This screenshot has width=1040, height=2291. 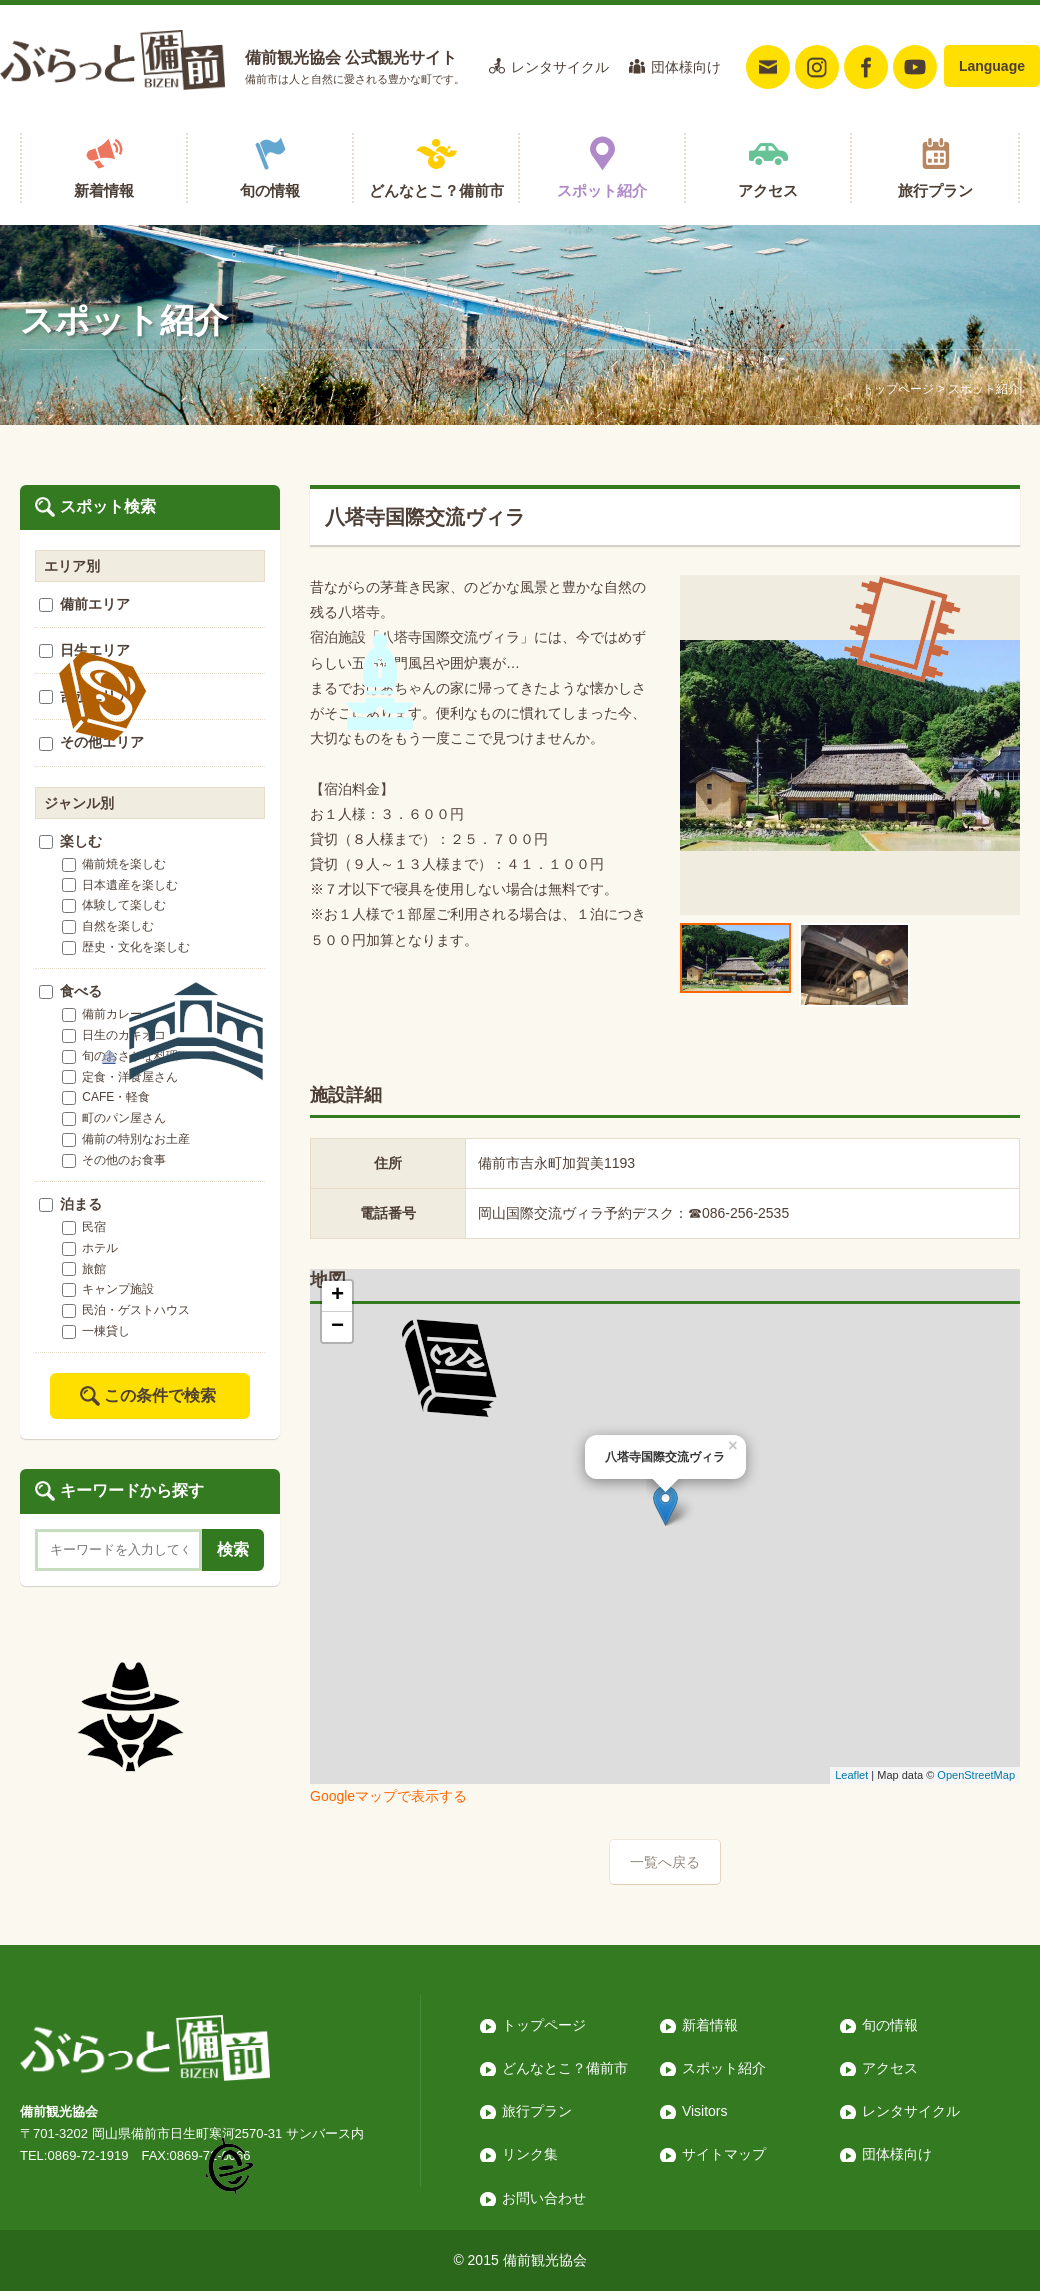 What do you see at coordinates (380, 682) in the screenshot?
I see `select the bishop piece in a chess game` at bounding box center [380, 682].